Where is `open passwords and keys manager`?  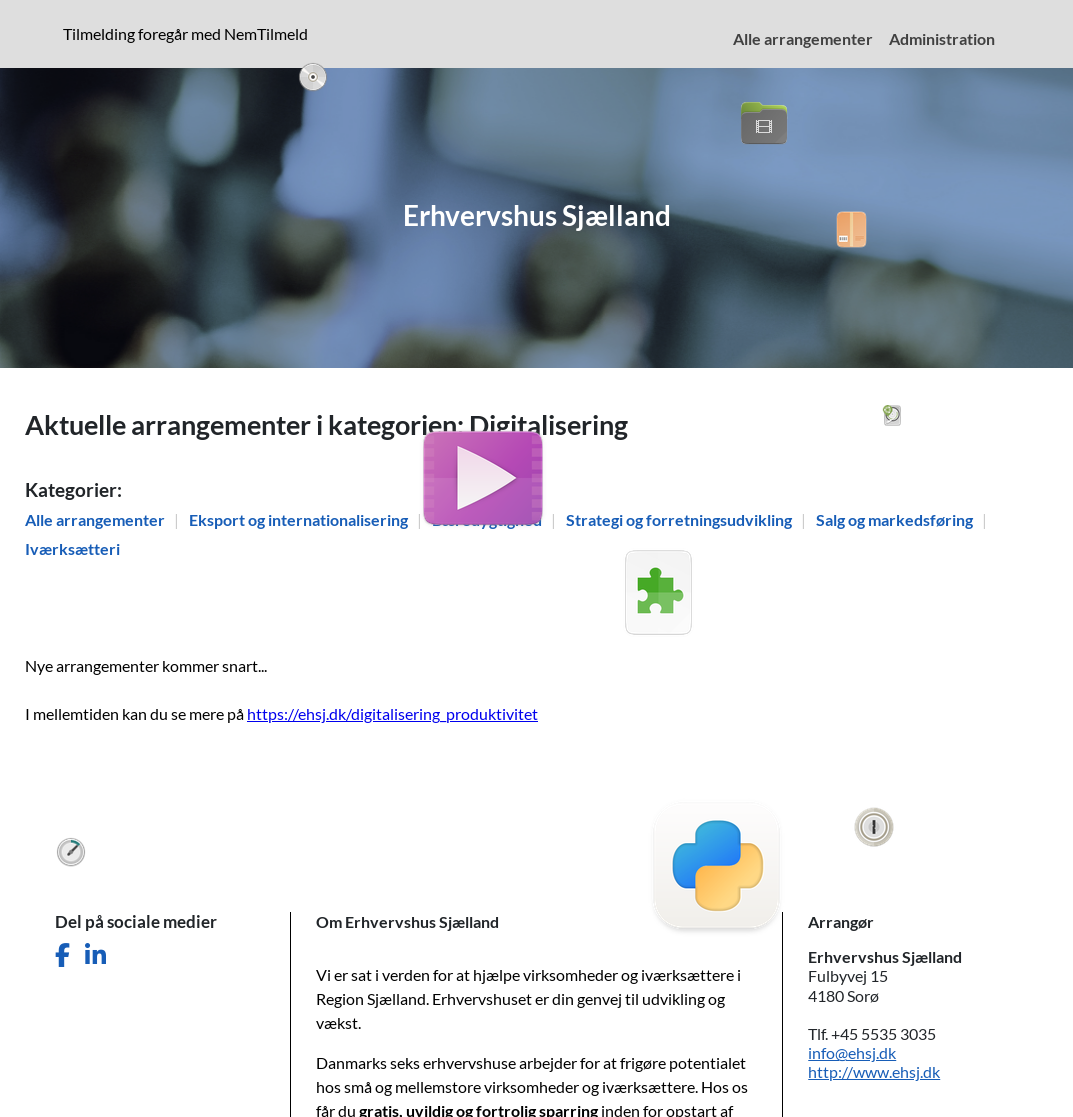
open passwords and keys manager is located at coordinates (874, 827).